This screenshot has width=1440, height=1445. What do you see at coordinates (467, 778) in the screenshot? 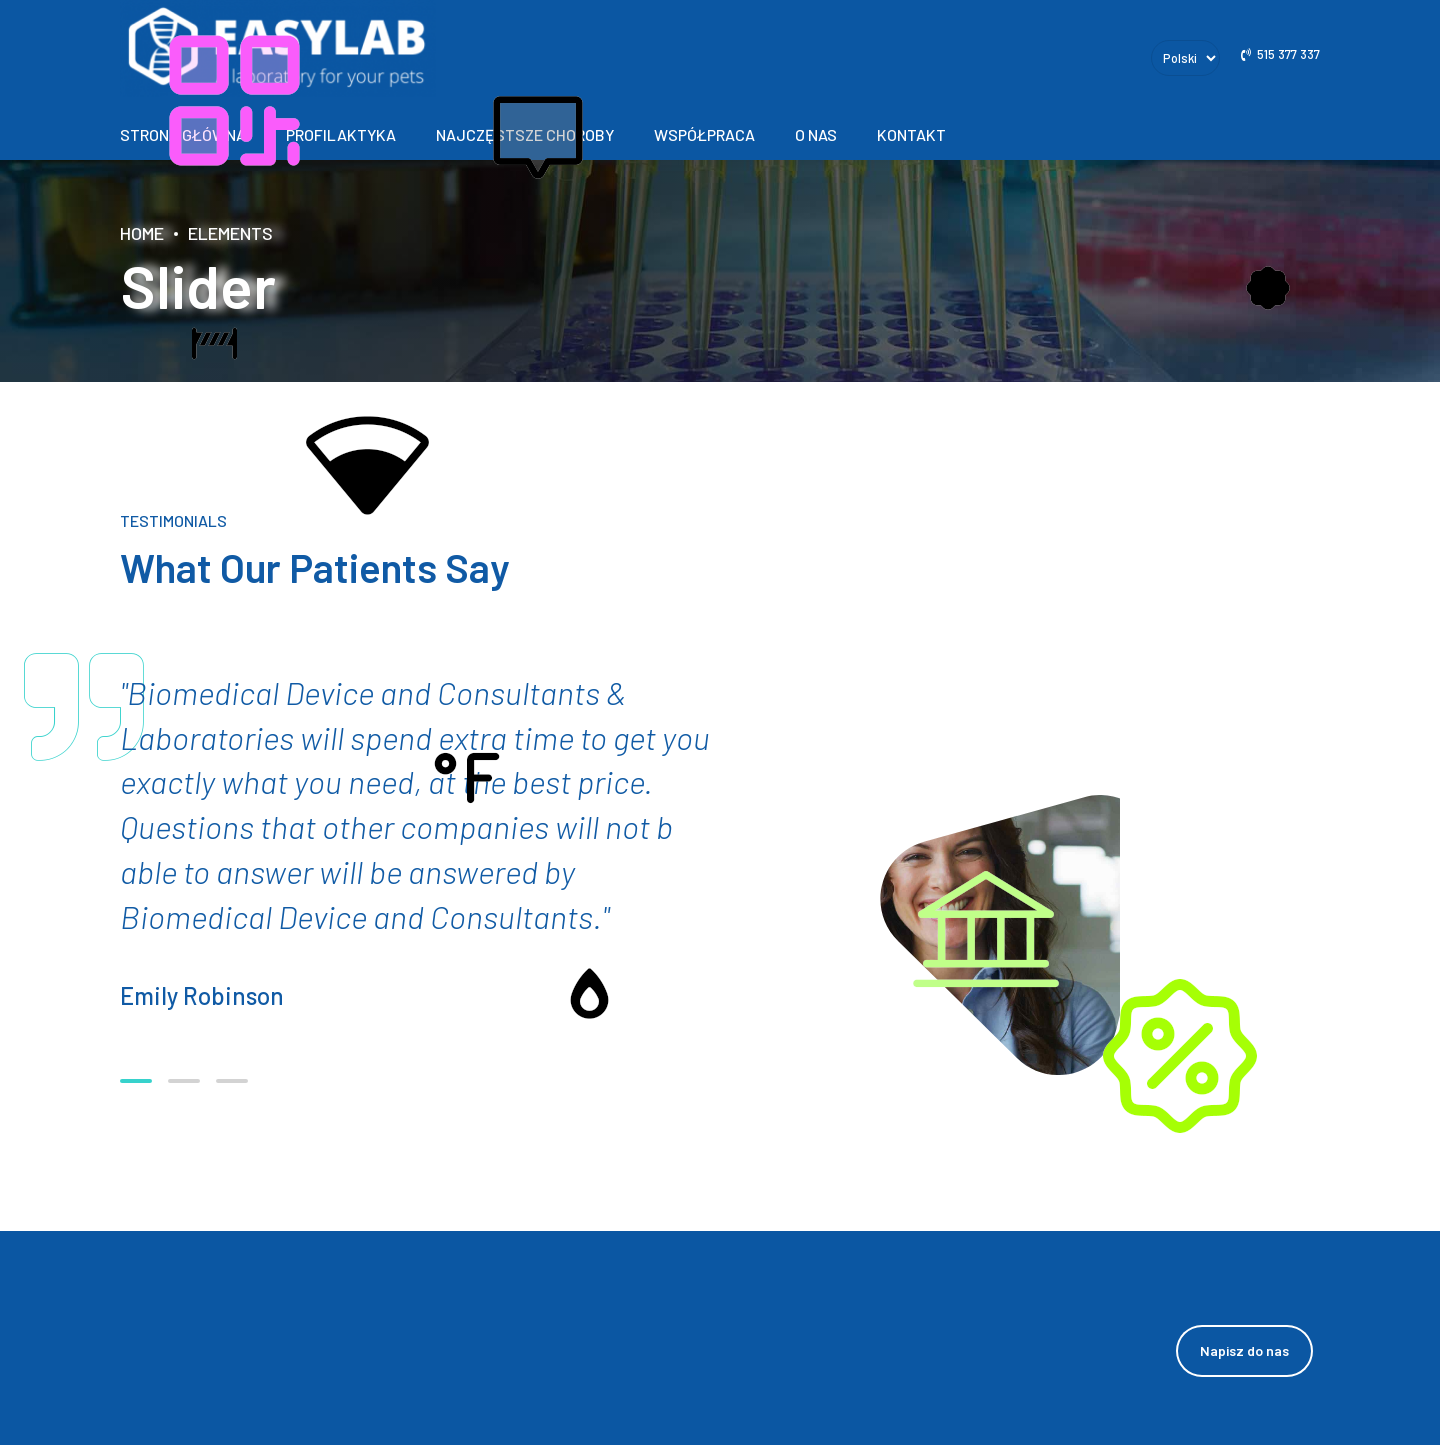
I see `display temperature in fahrenheit` at bounding box center [467, 778].